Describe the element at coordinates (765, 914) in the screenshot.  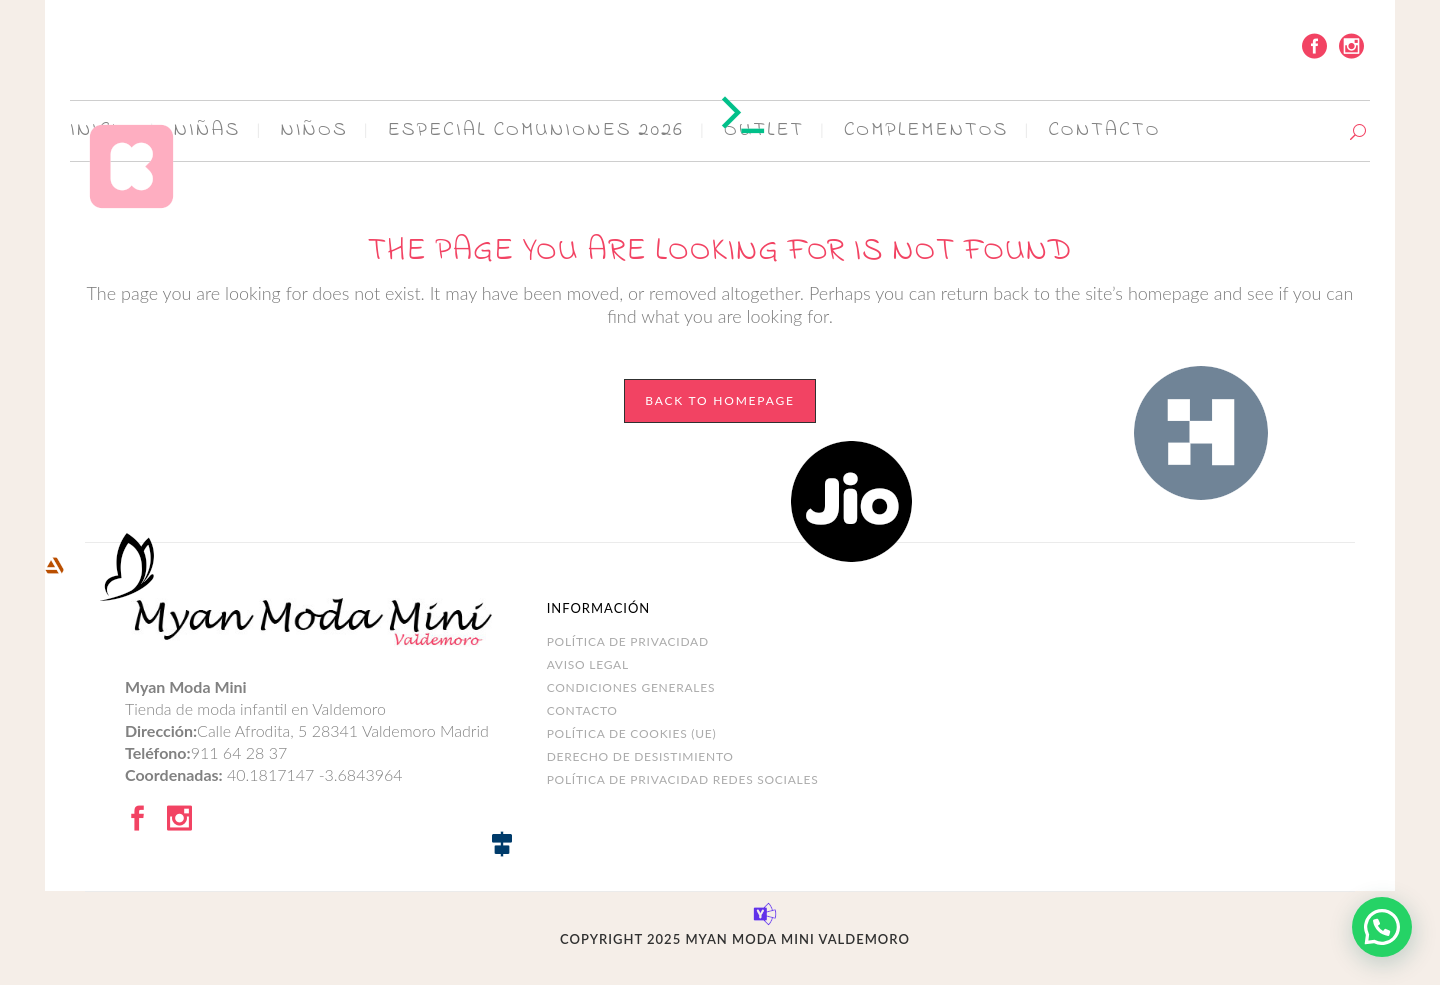
I see `open Yammer enterprise social network` at that location.